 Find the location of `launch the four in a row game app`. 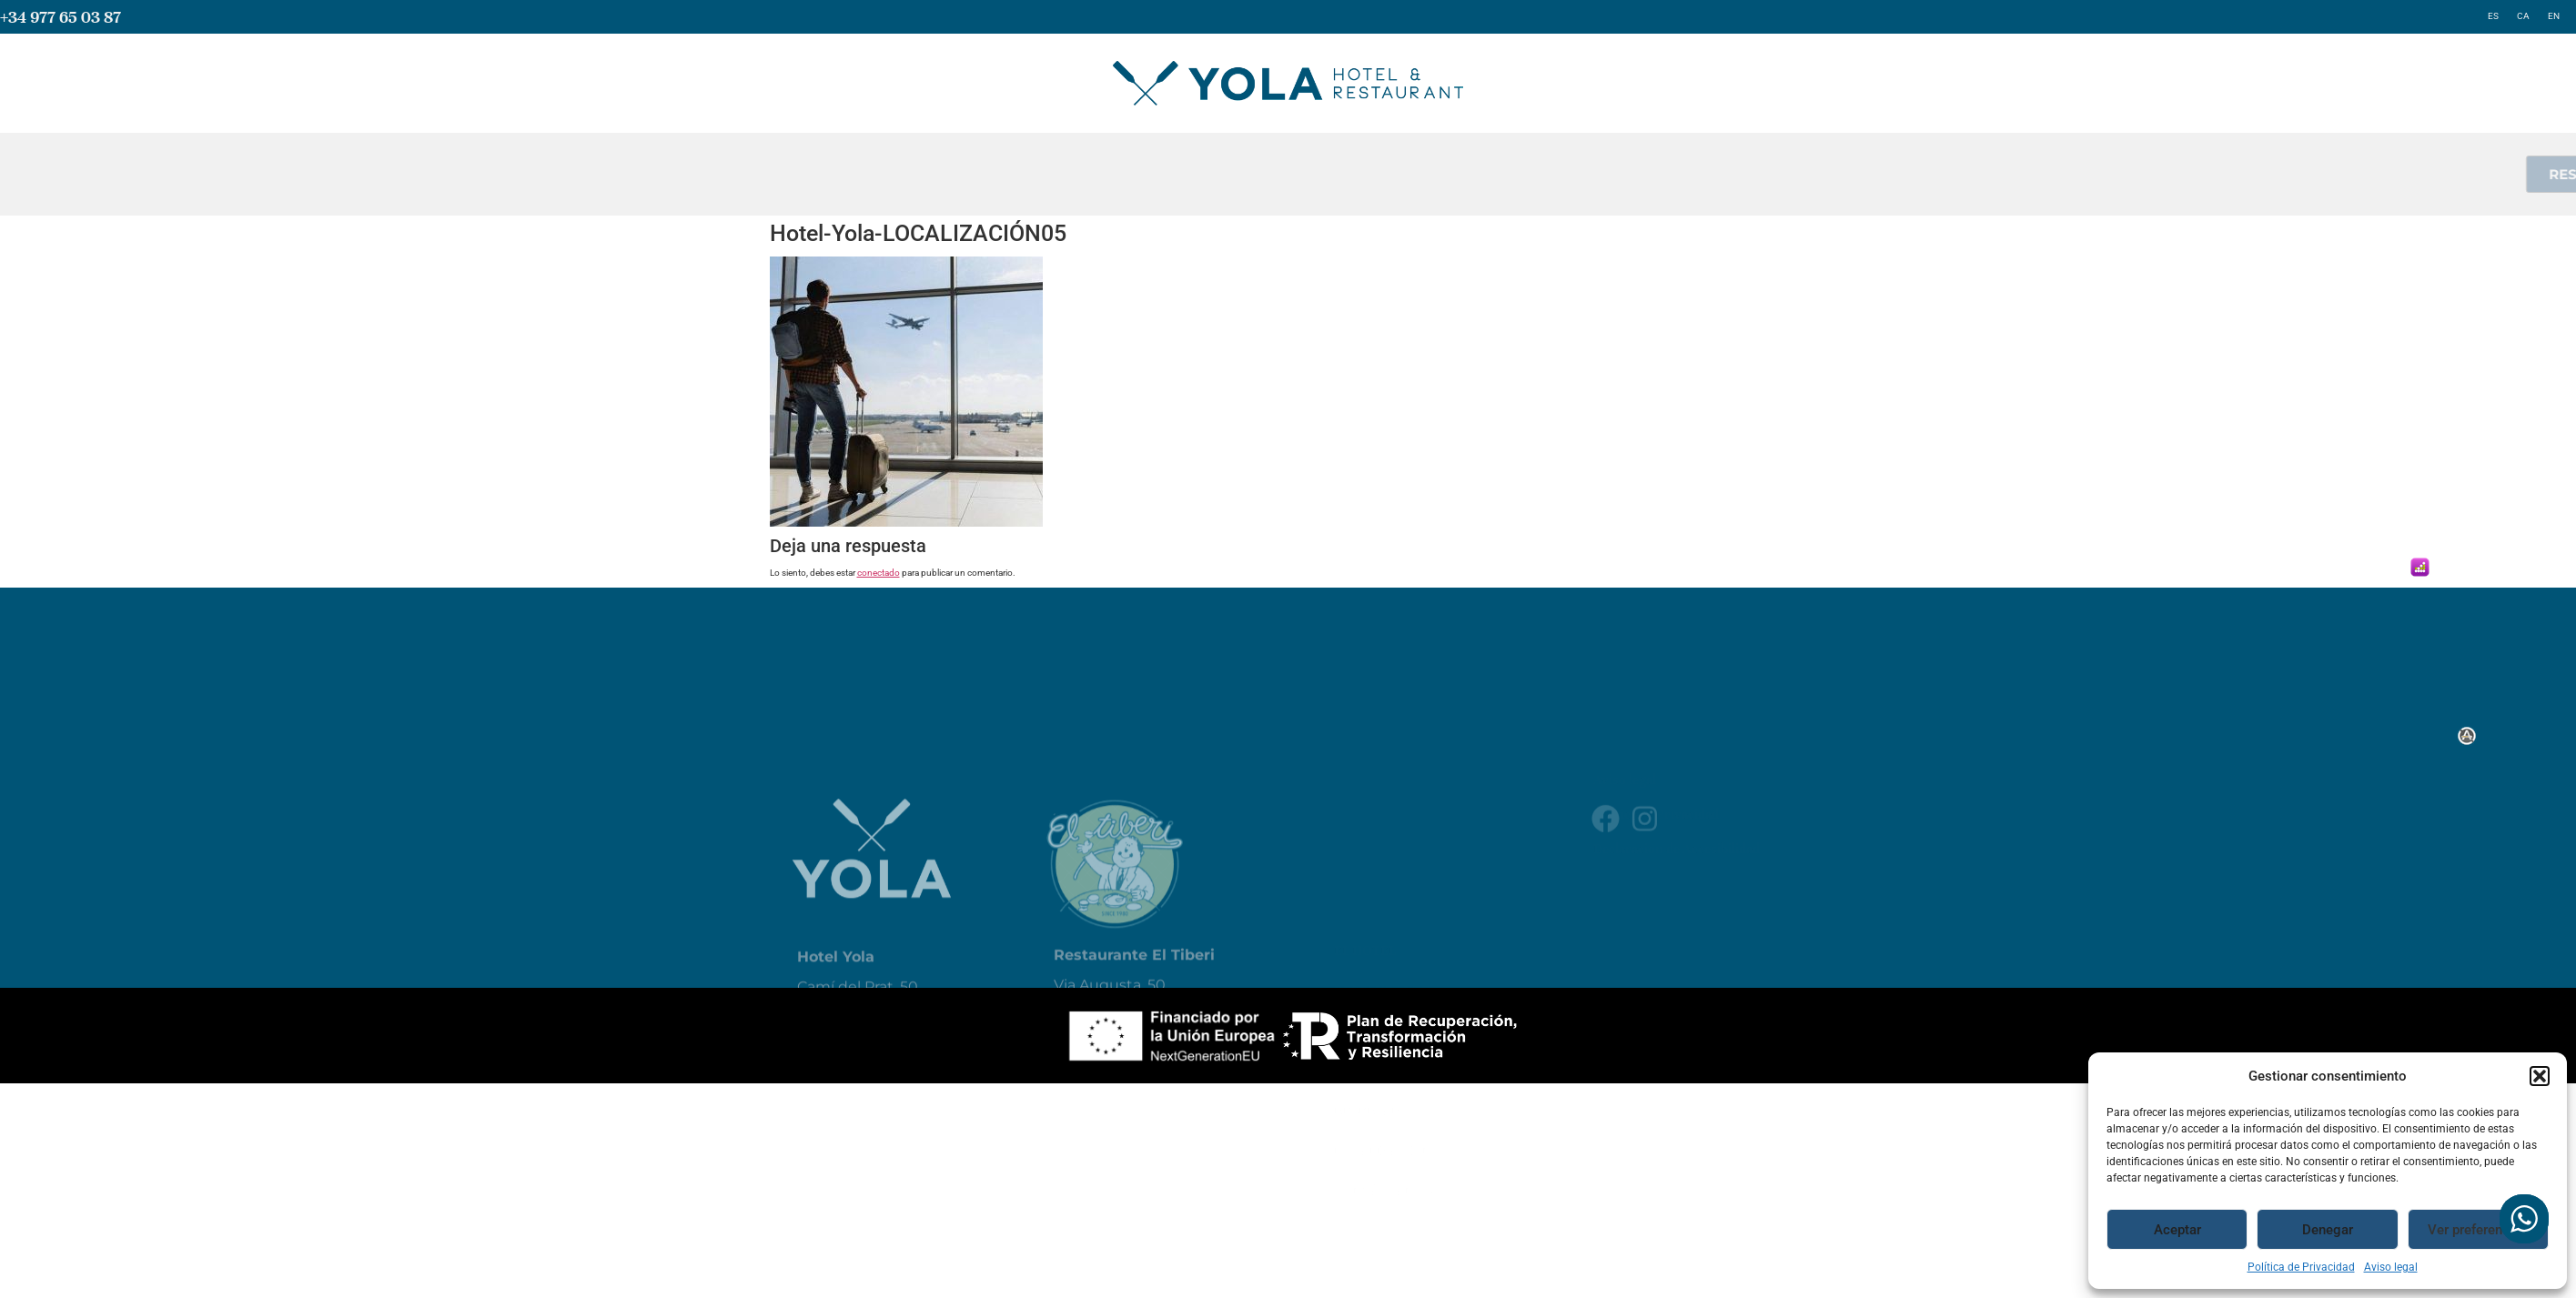

launch the four in a row game app is located at coordinates (2419, 567).